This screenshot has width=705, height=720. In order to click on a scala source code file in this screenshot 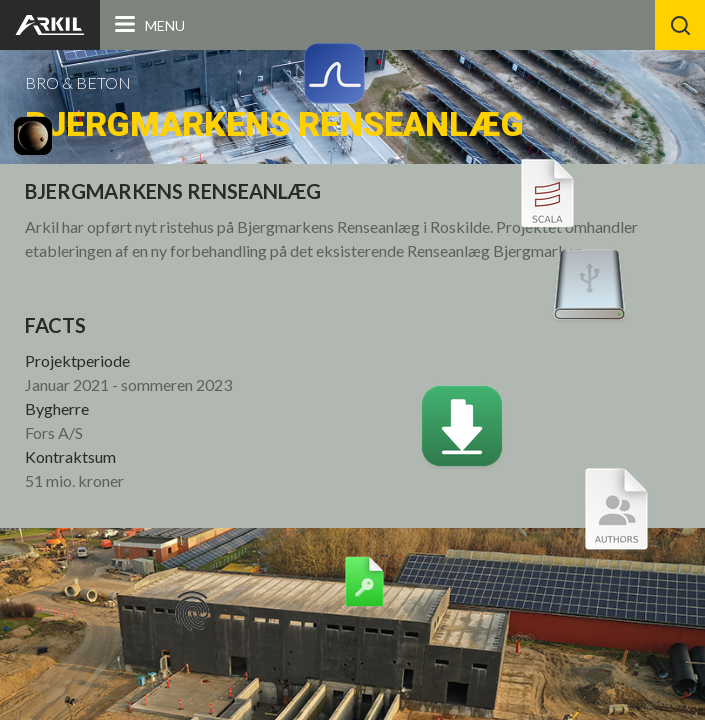, I will do `click(547, 194)`.